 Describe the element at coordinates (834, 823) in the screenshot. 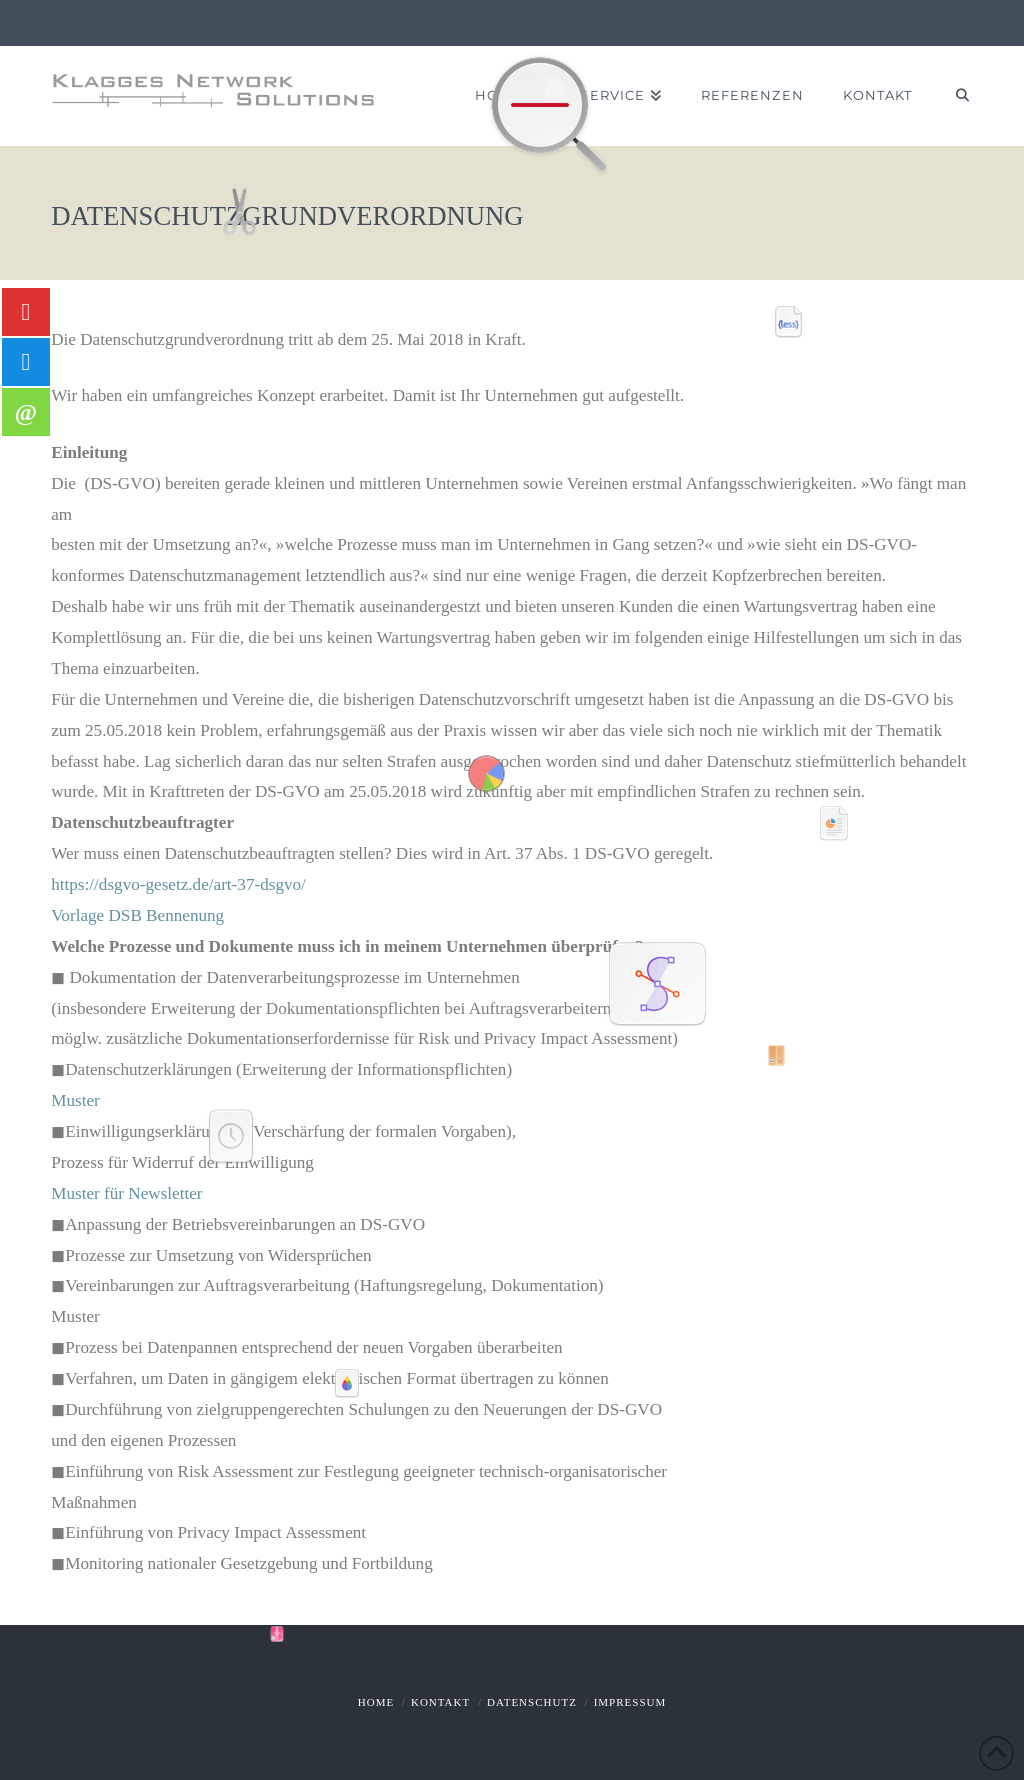

I see `open a presentation file` at that location.